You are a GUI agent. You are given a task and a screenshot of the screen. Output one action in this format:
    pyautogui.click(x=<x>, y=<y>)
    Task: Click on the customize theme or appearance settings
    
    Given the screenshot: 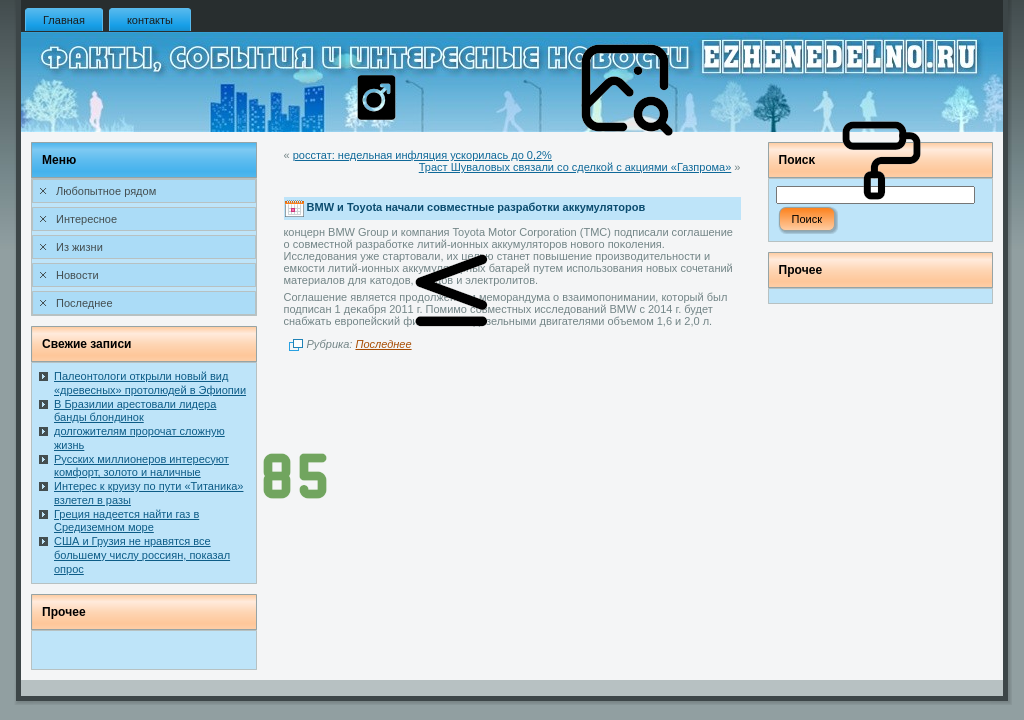 What is the action you would take?
    pyautogui.click(x=881, y=160)
    